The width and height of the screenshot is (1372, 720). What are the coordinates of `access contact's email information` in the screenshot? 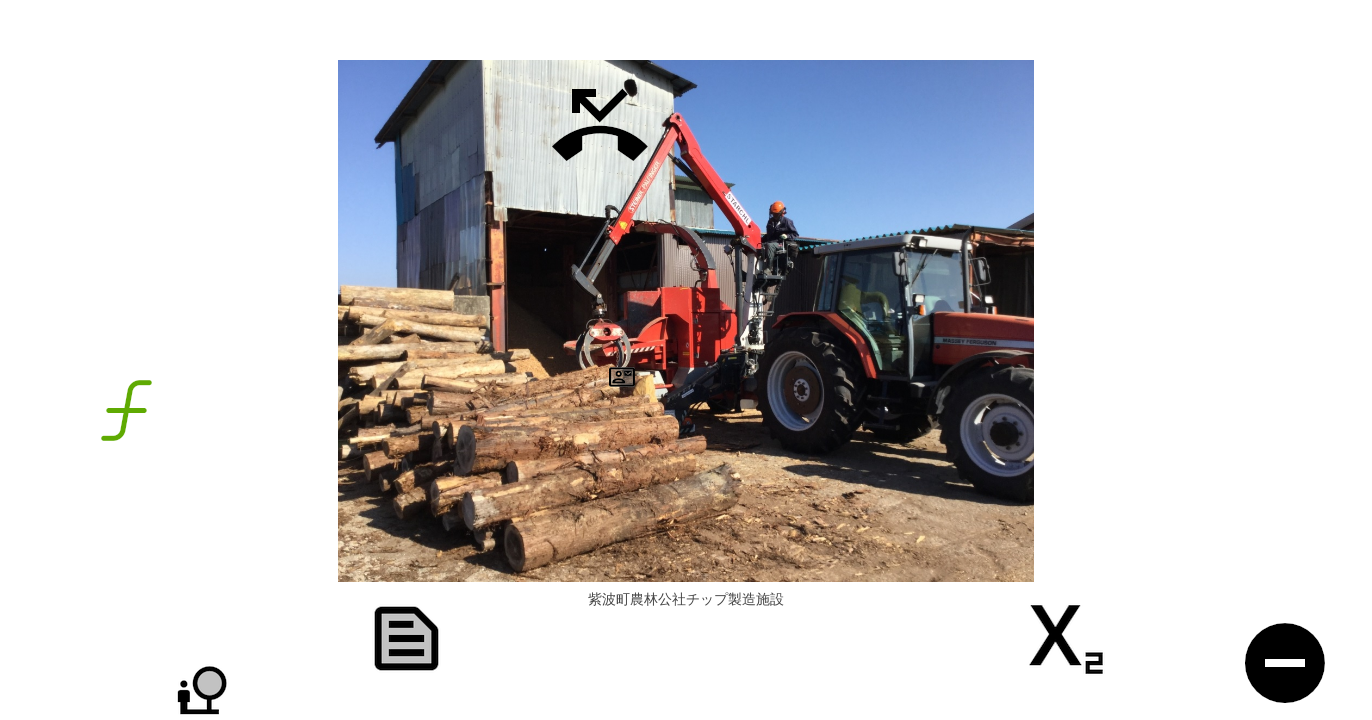 It's located at (622, 377).